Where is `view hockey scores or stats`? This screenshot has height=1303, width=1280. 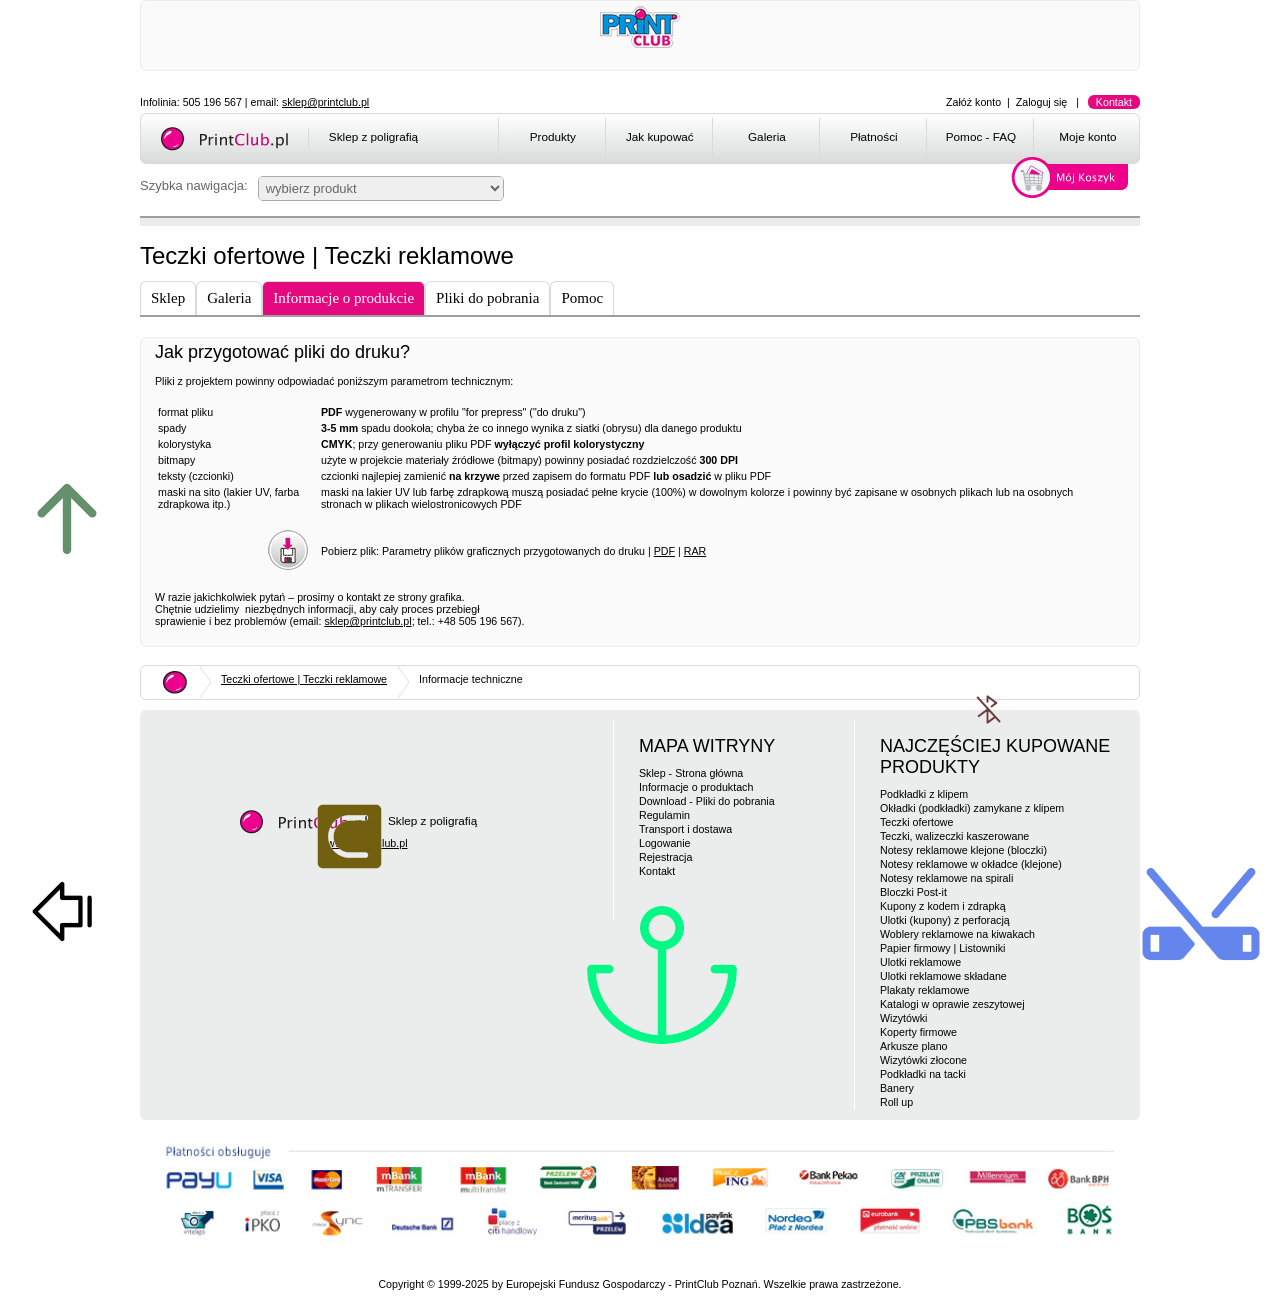 view hockey scores or stats is located at coordinates (1201, 914).